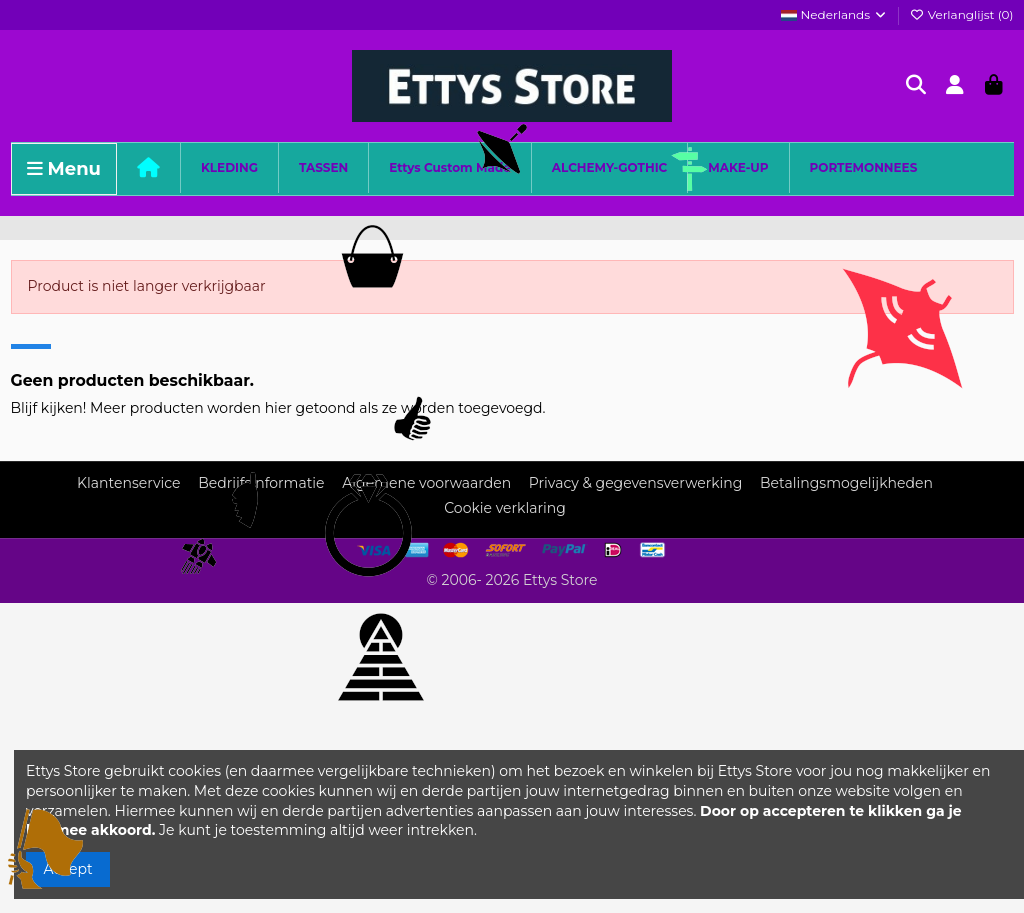 Image resolution: width=1024 pixels, height=913 pixels. Describe the element at coordinates (902, 328) in the screenshot. I see `indicates manta ray or marine life content` at that location.